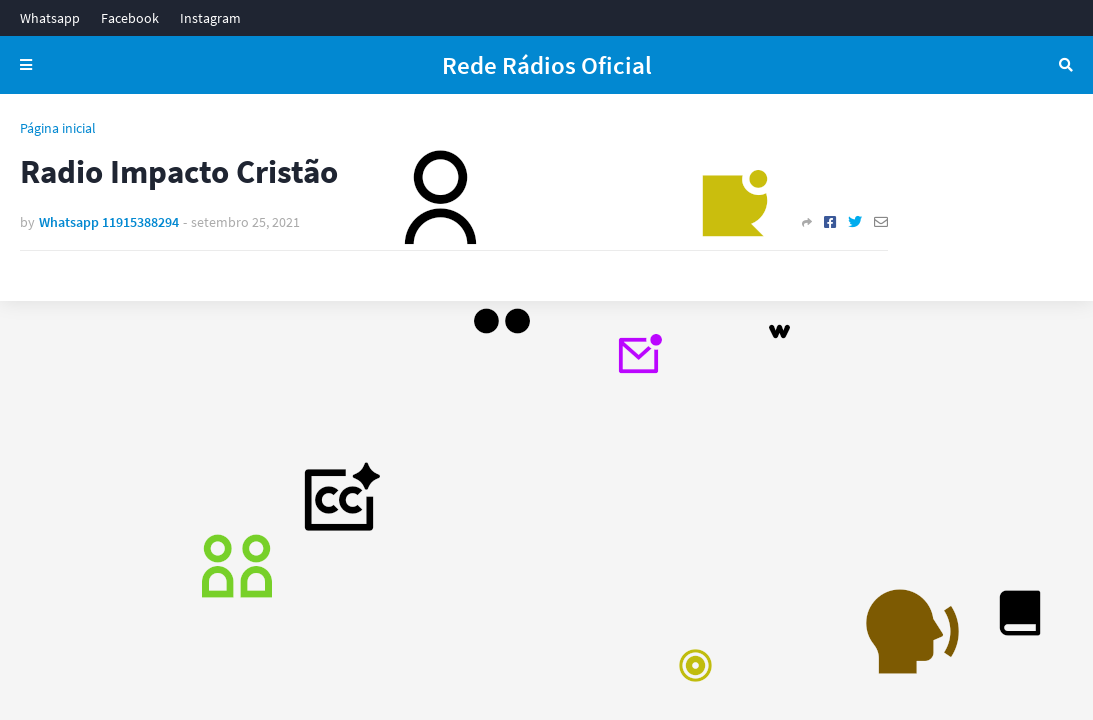  What do you see at coordinates (638, 355) in the screenshot?
I see `indicates unread mail or messages` at bounding box center [638, 355].